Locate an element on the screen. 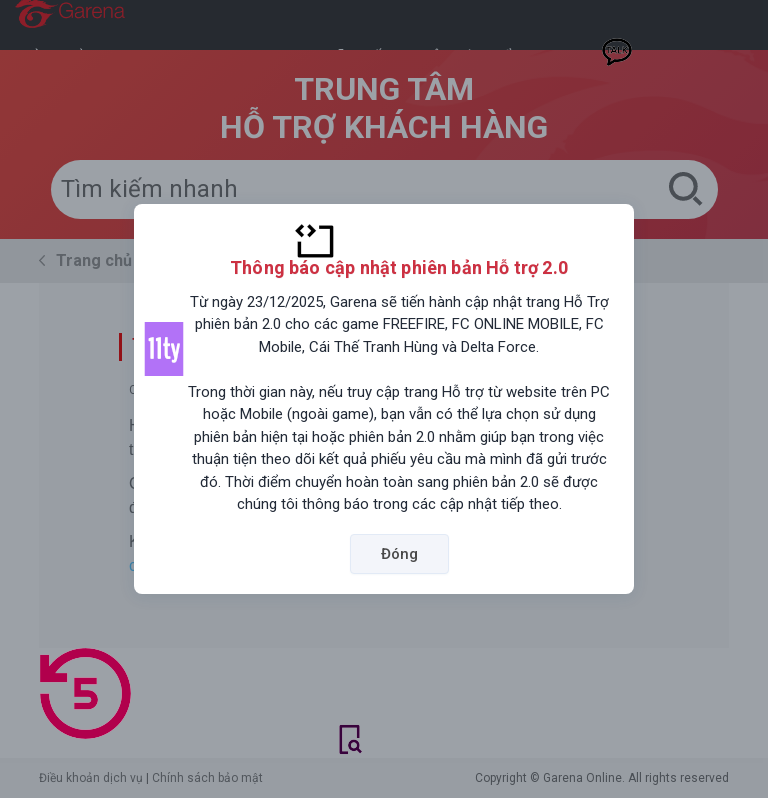 This screenshot has width=768, height=798. skip back 5 seconds in media playback is located at coordinates (85, 693).